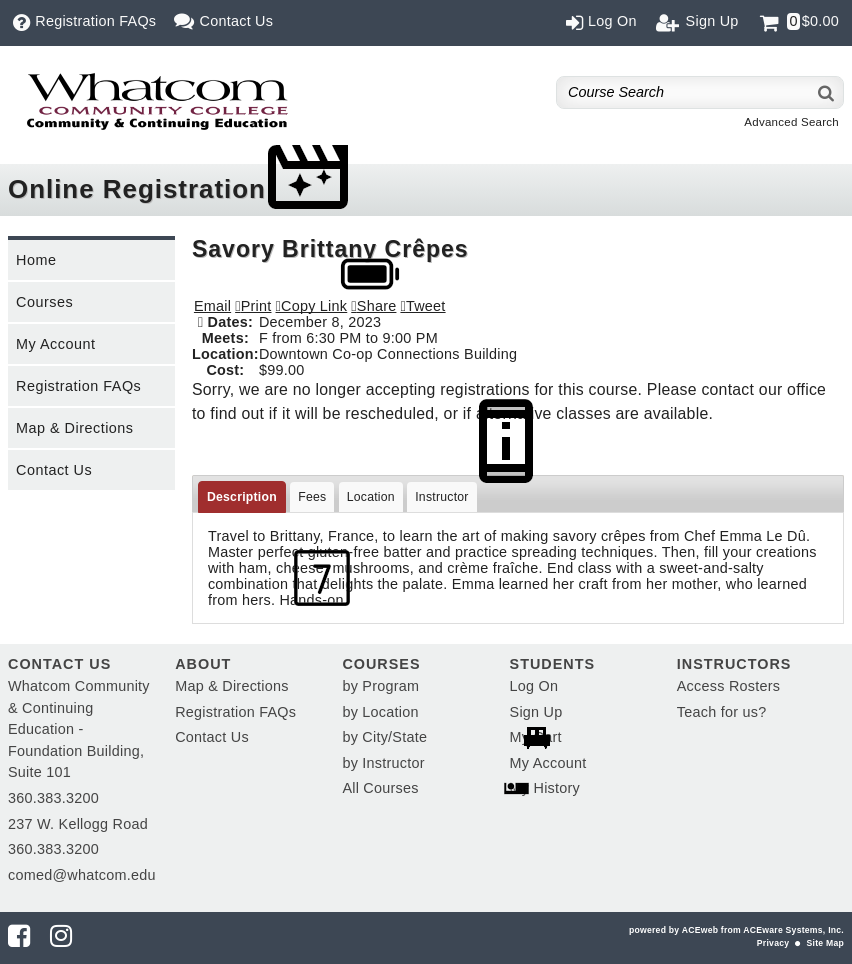  I want to click on view device information, so click(506, 441).